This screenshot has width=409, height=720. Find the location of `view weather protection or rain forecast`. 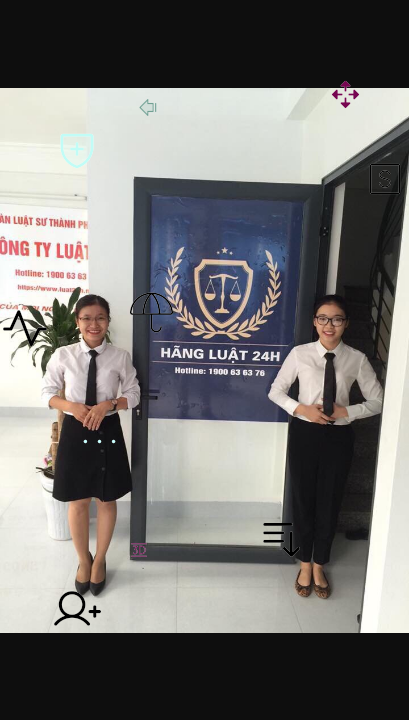

view weather protection or rain forecast is located at coordinates (151, 312).